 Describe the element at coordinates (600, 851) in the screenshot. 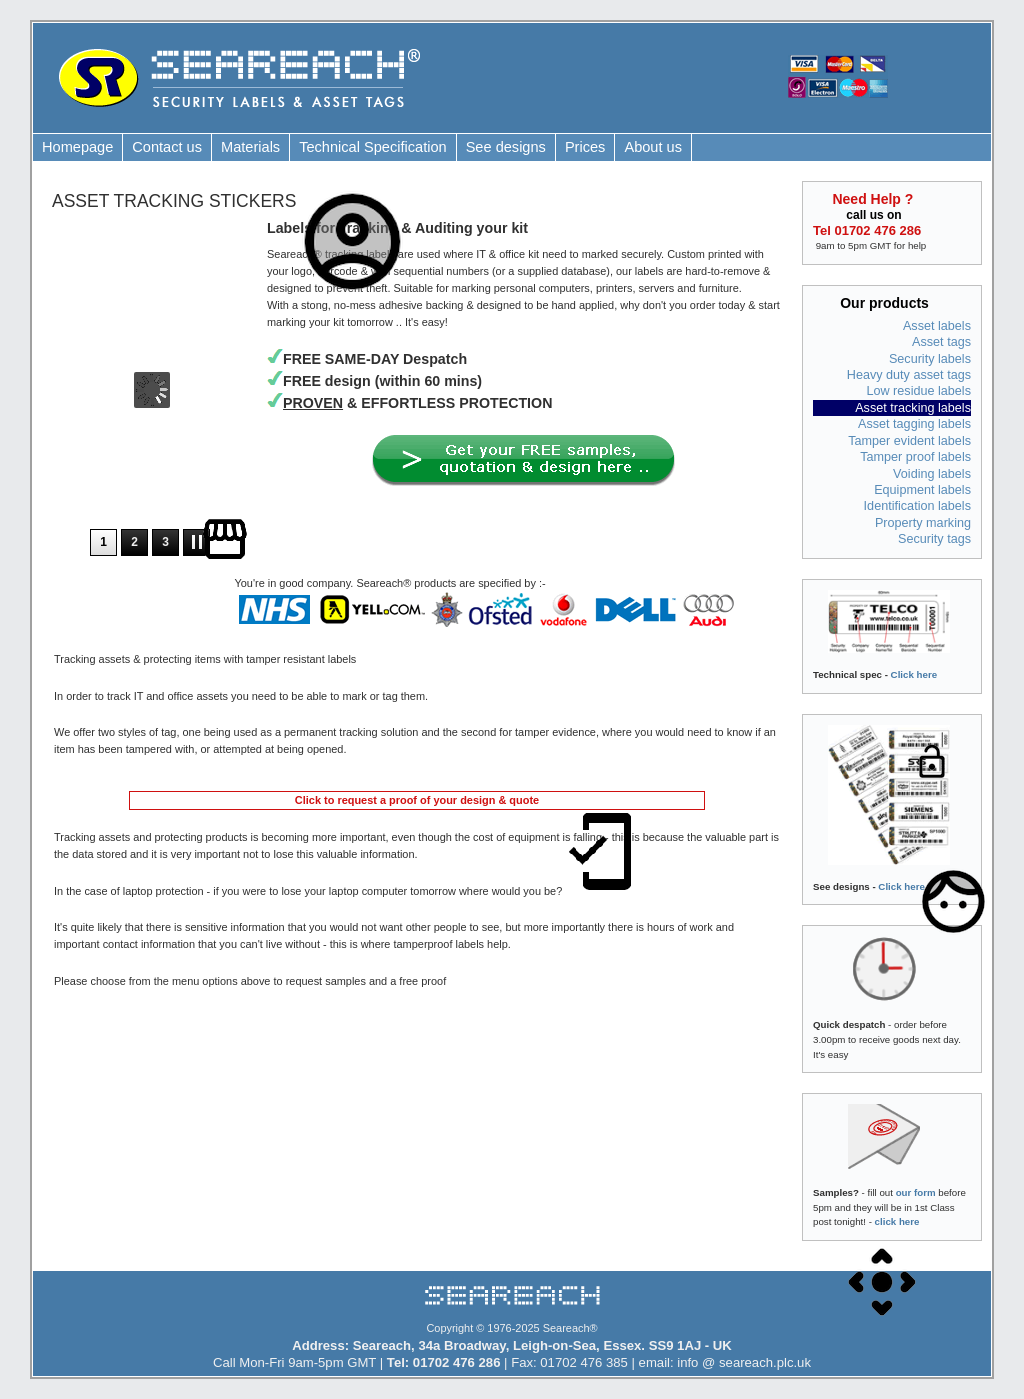

I see `indicates mobile-friendly or responsive design` at that location.